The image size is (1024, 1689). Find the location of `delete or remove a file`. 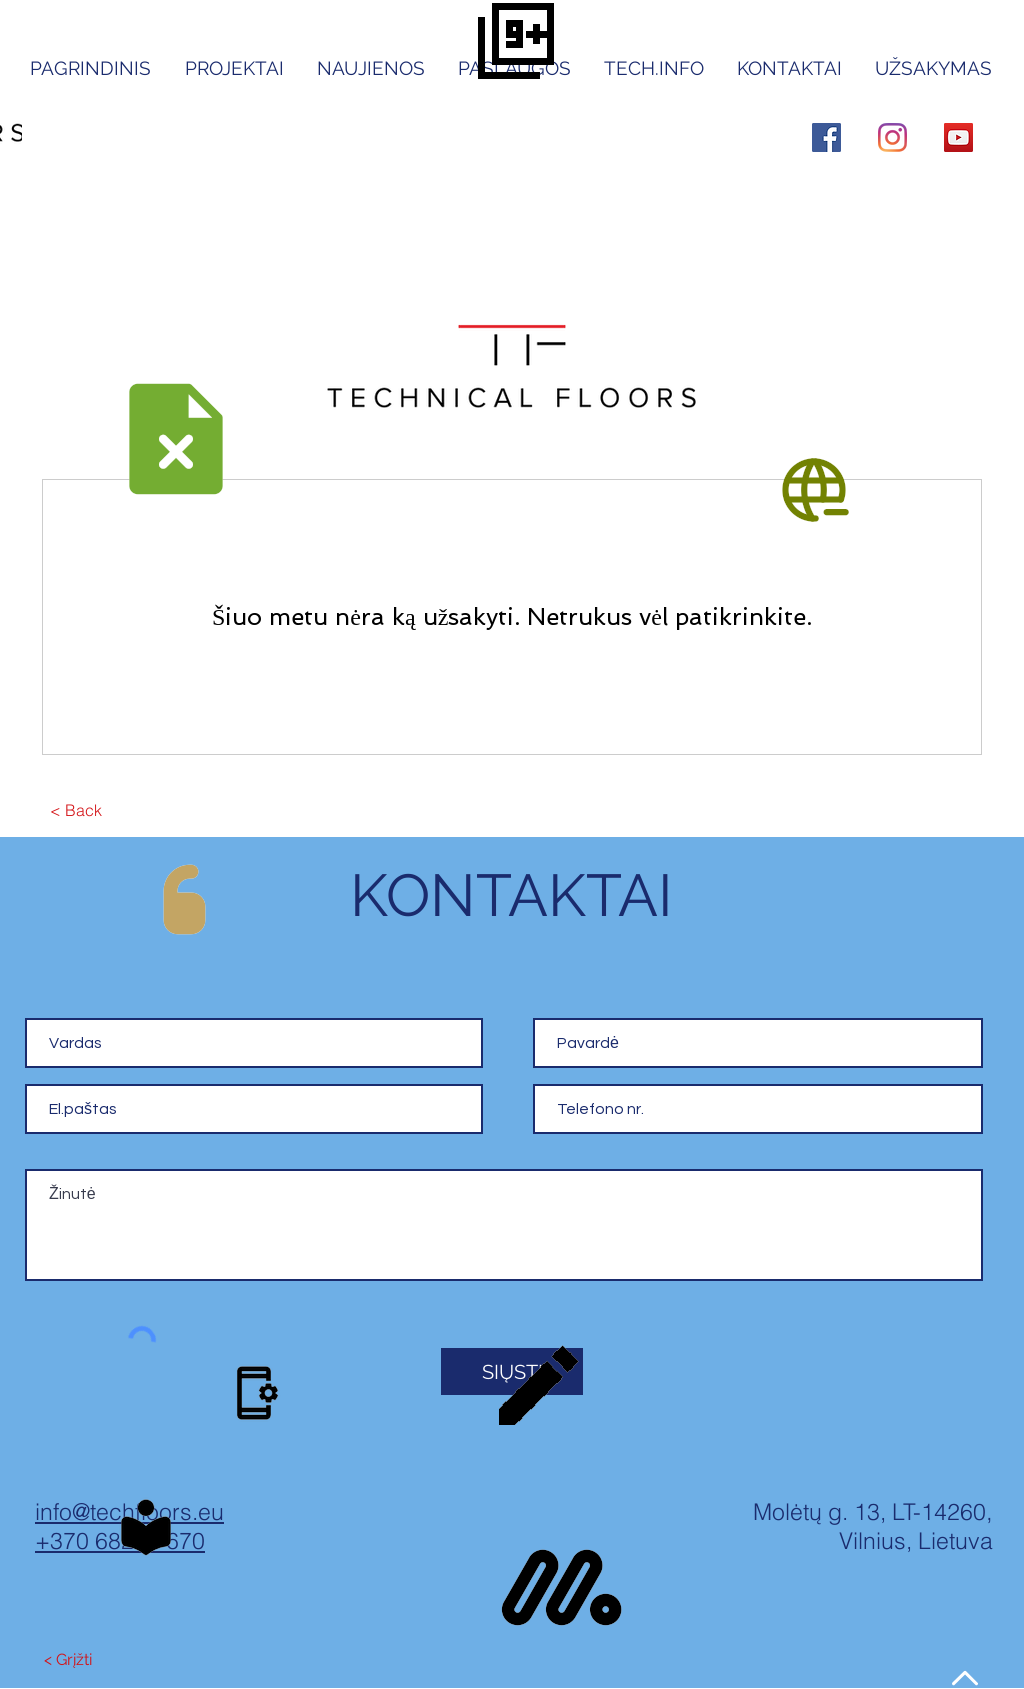

delete or remove a file is located at coordinates (176, 439).